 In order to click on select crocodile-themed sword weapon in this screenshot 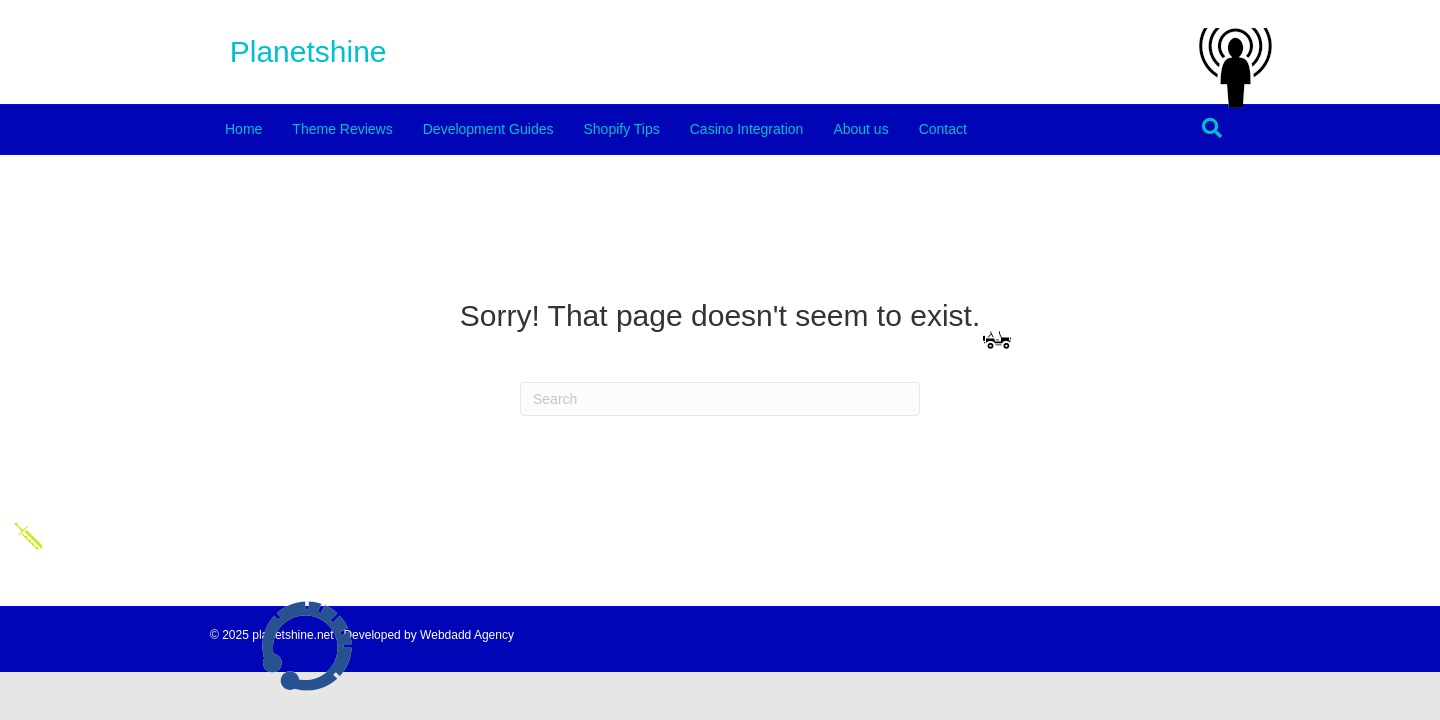, I will do `click(28, 536)`.